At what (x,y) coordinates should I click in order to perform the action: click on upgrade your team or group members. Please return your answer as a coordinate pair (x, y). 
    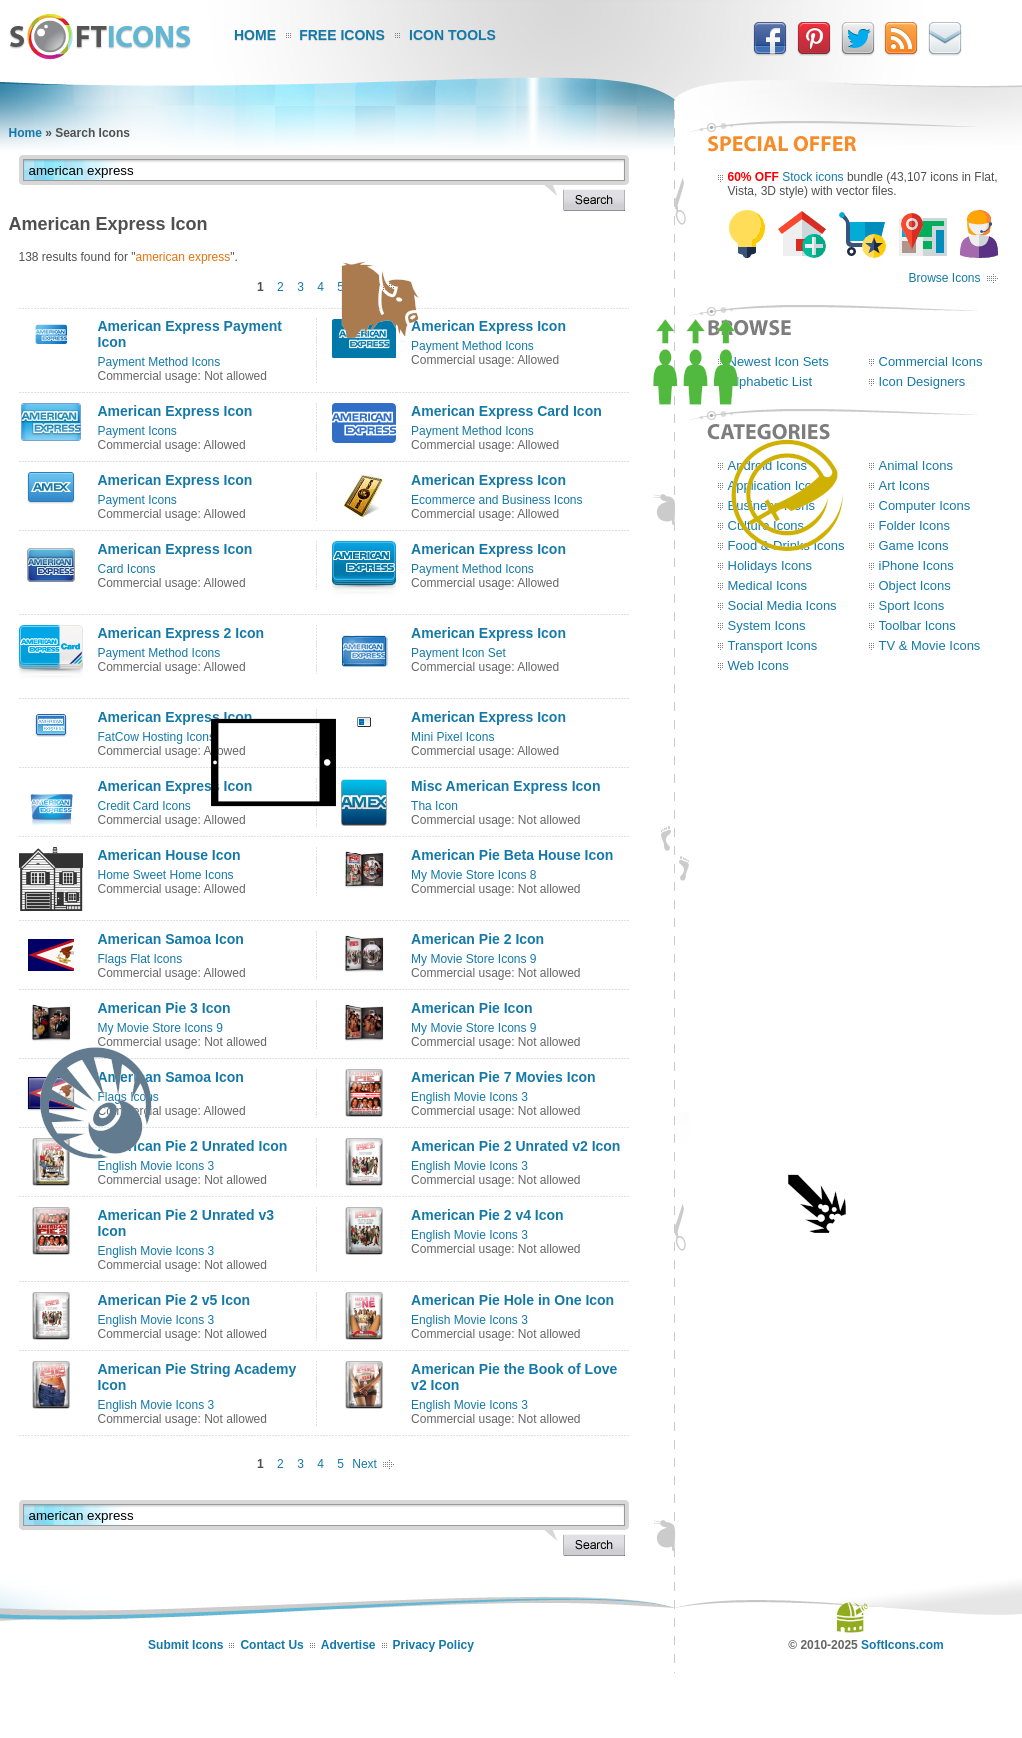
    Looking at the image, I should click on (695, 361).